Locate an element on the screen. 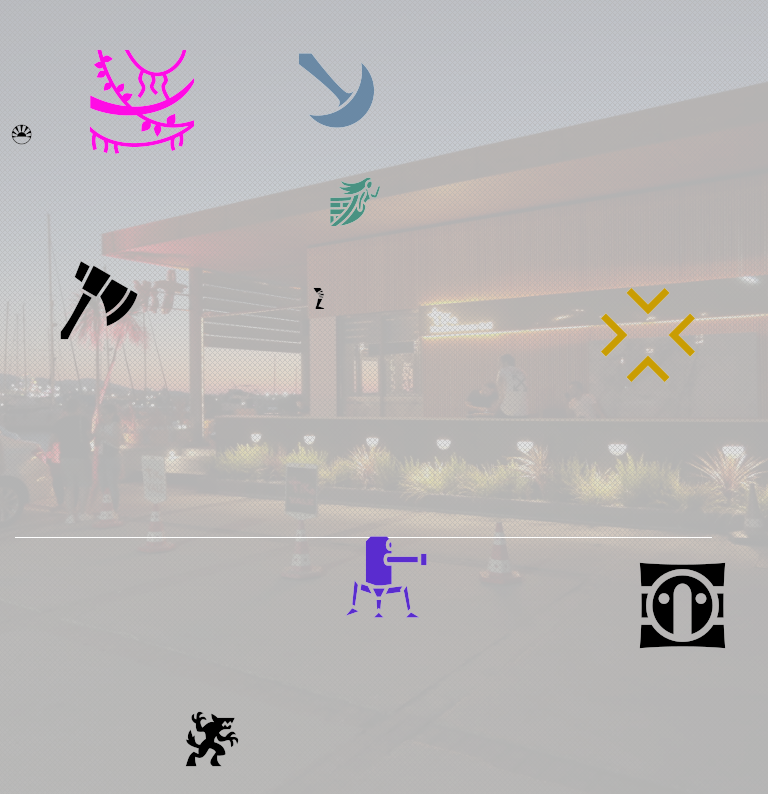  center or focus on a target point is located at coordinates (648, 335).